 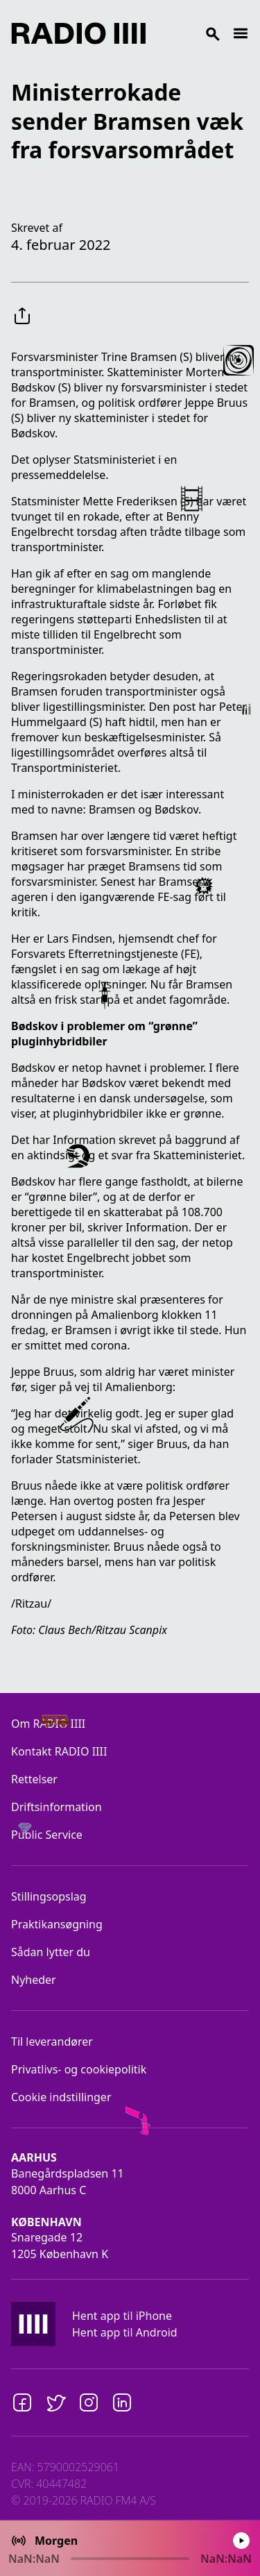 What do you see at coordinates (204, 886) in the screenshot?
I see `indicates a surprise enemy encounter or ambush` at bounding box center [204, 886].